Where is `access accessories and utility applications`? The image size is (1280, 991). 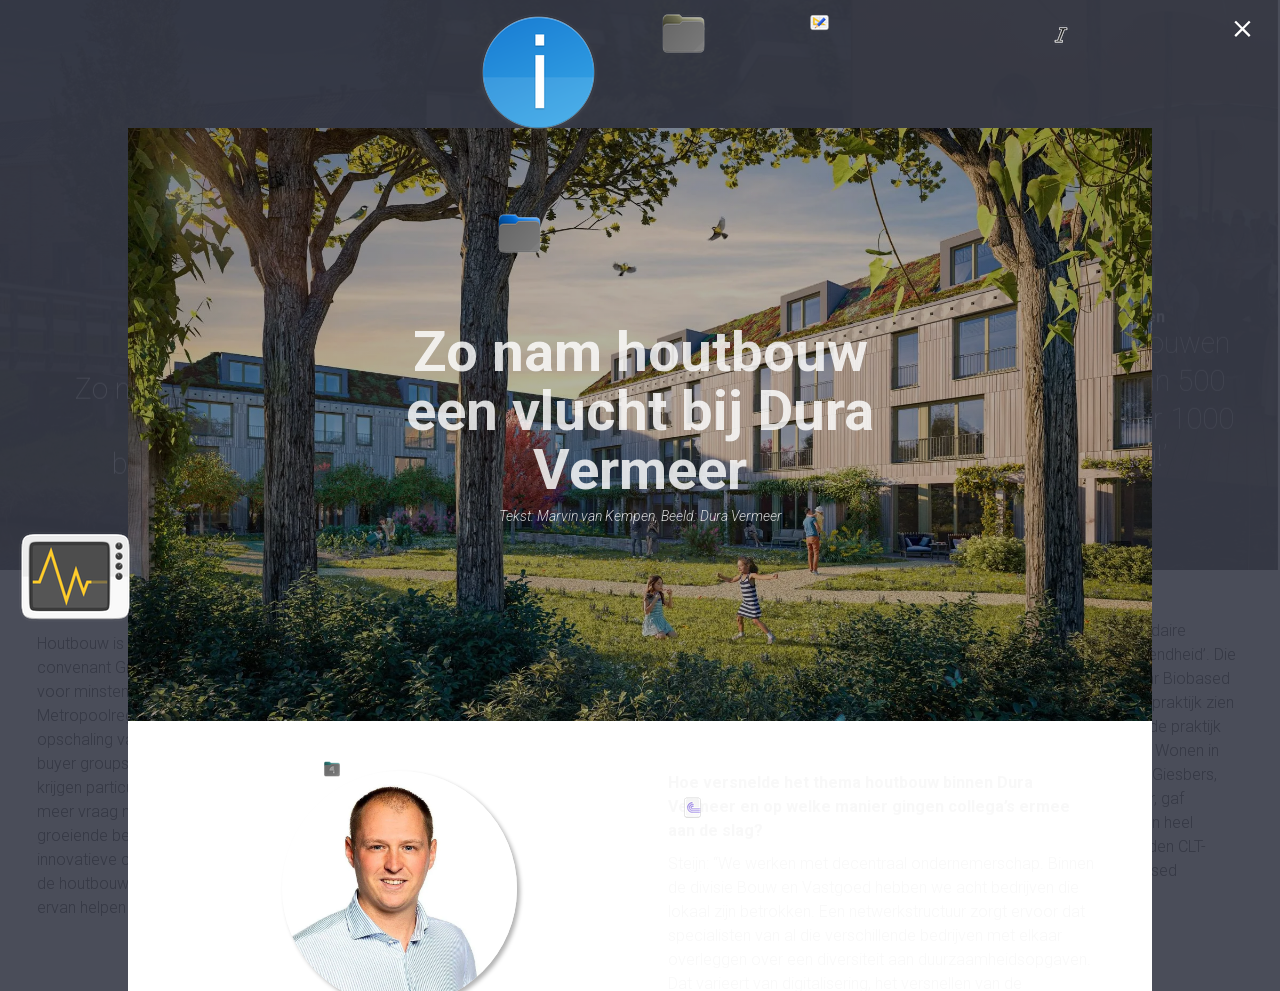
access accessories and utility applications is located at coordinates (819, 22).